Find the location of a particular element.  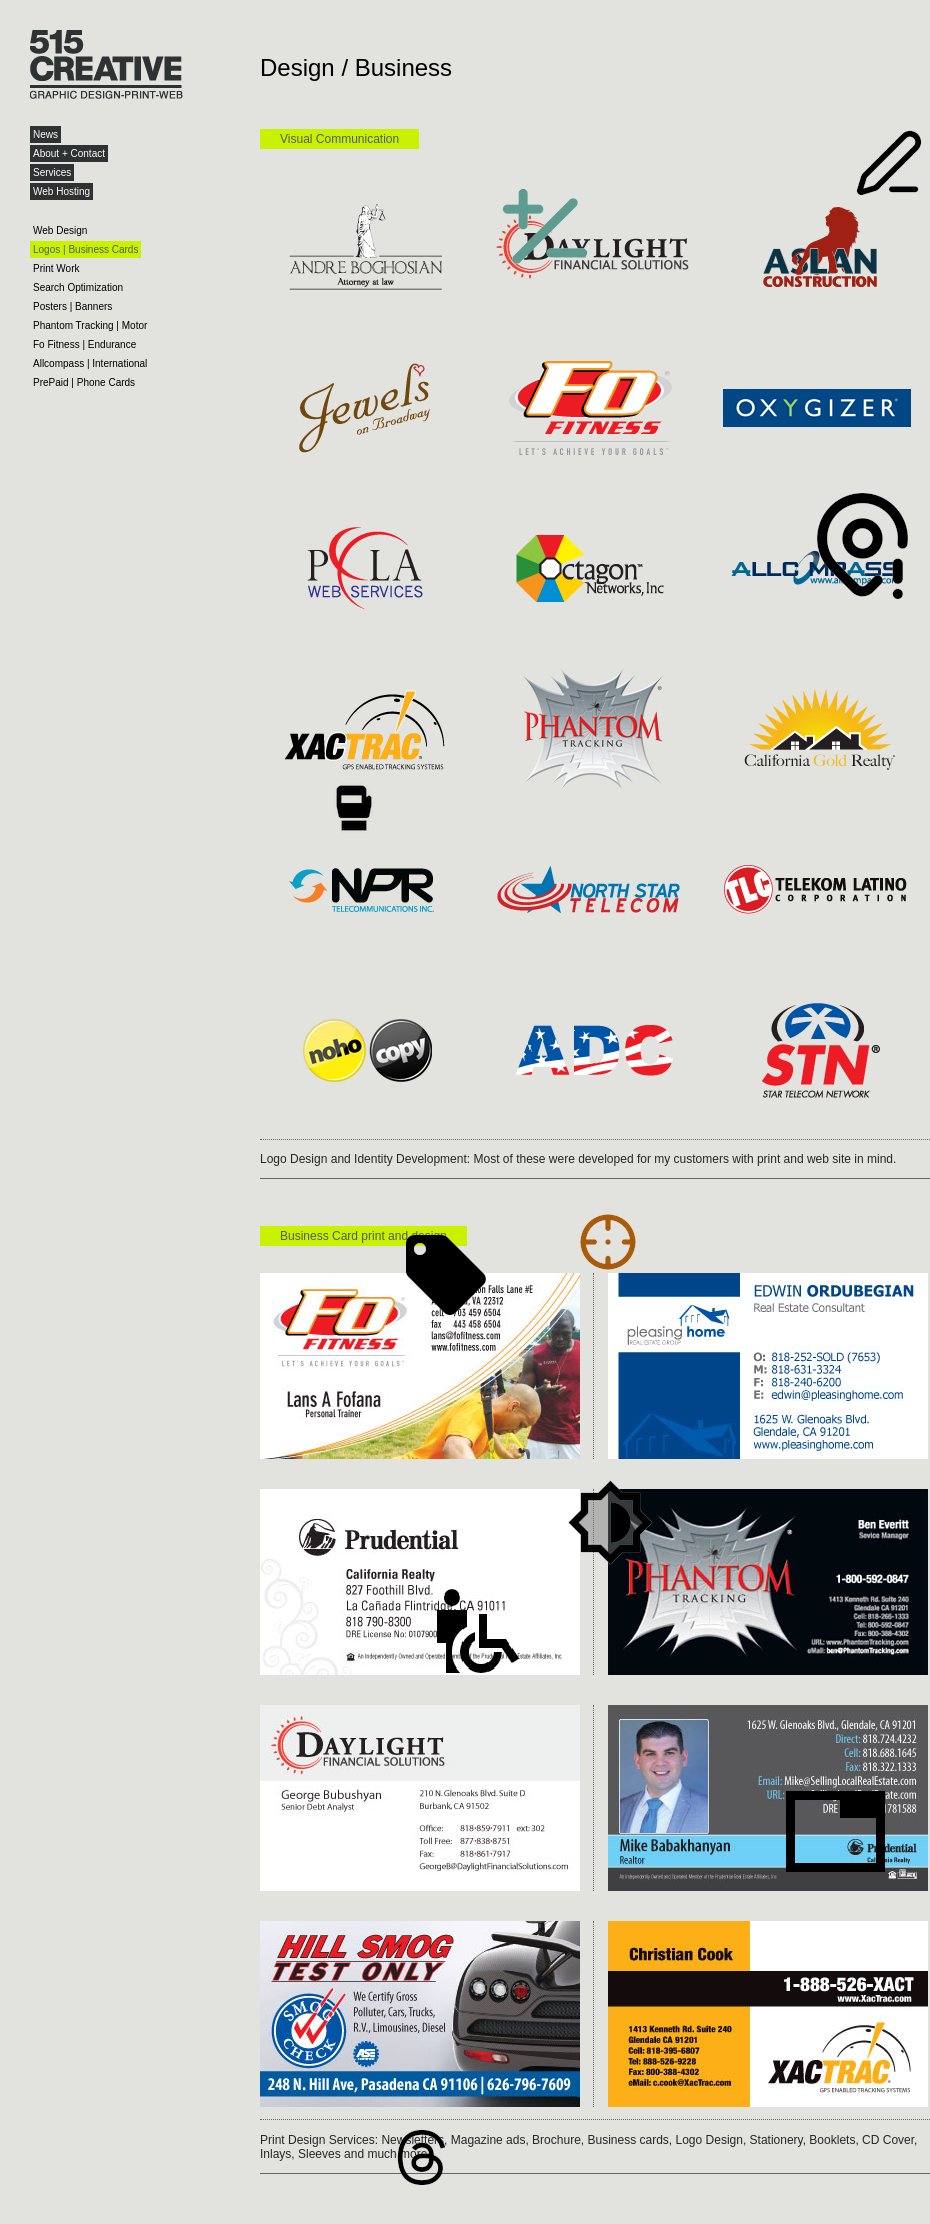

location requires attention or has an issue is located at coordinates (862, 543).